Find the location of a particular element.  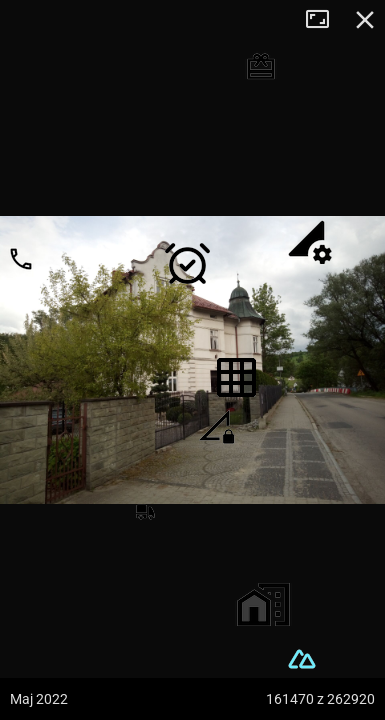

toggle grid view layout is located at coordinates (236, 377).